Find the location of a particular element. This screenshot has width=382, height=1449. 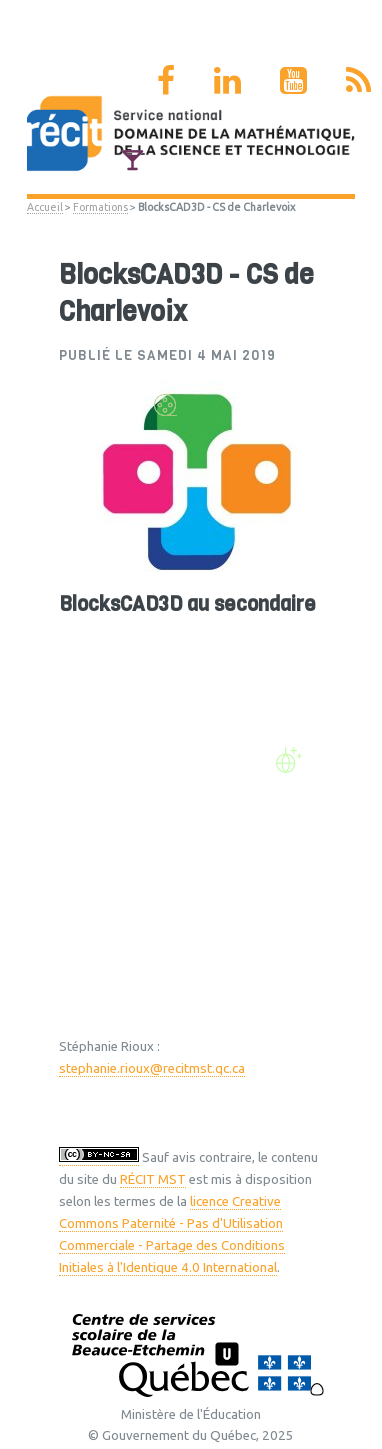

access video or movie library is located at coordinates (165, 405).